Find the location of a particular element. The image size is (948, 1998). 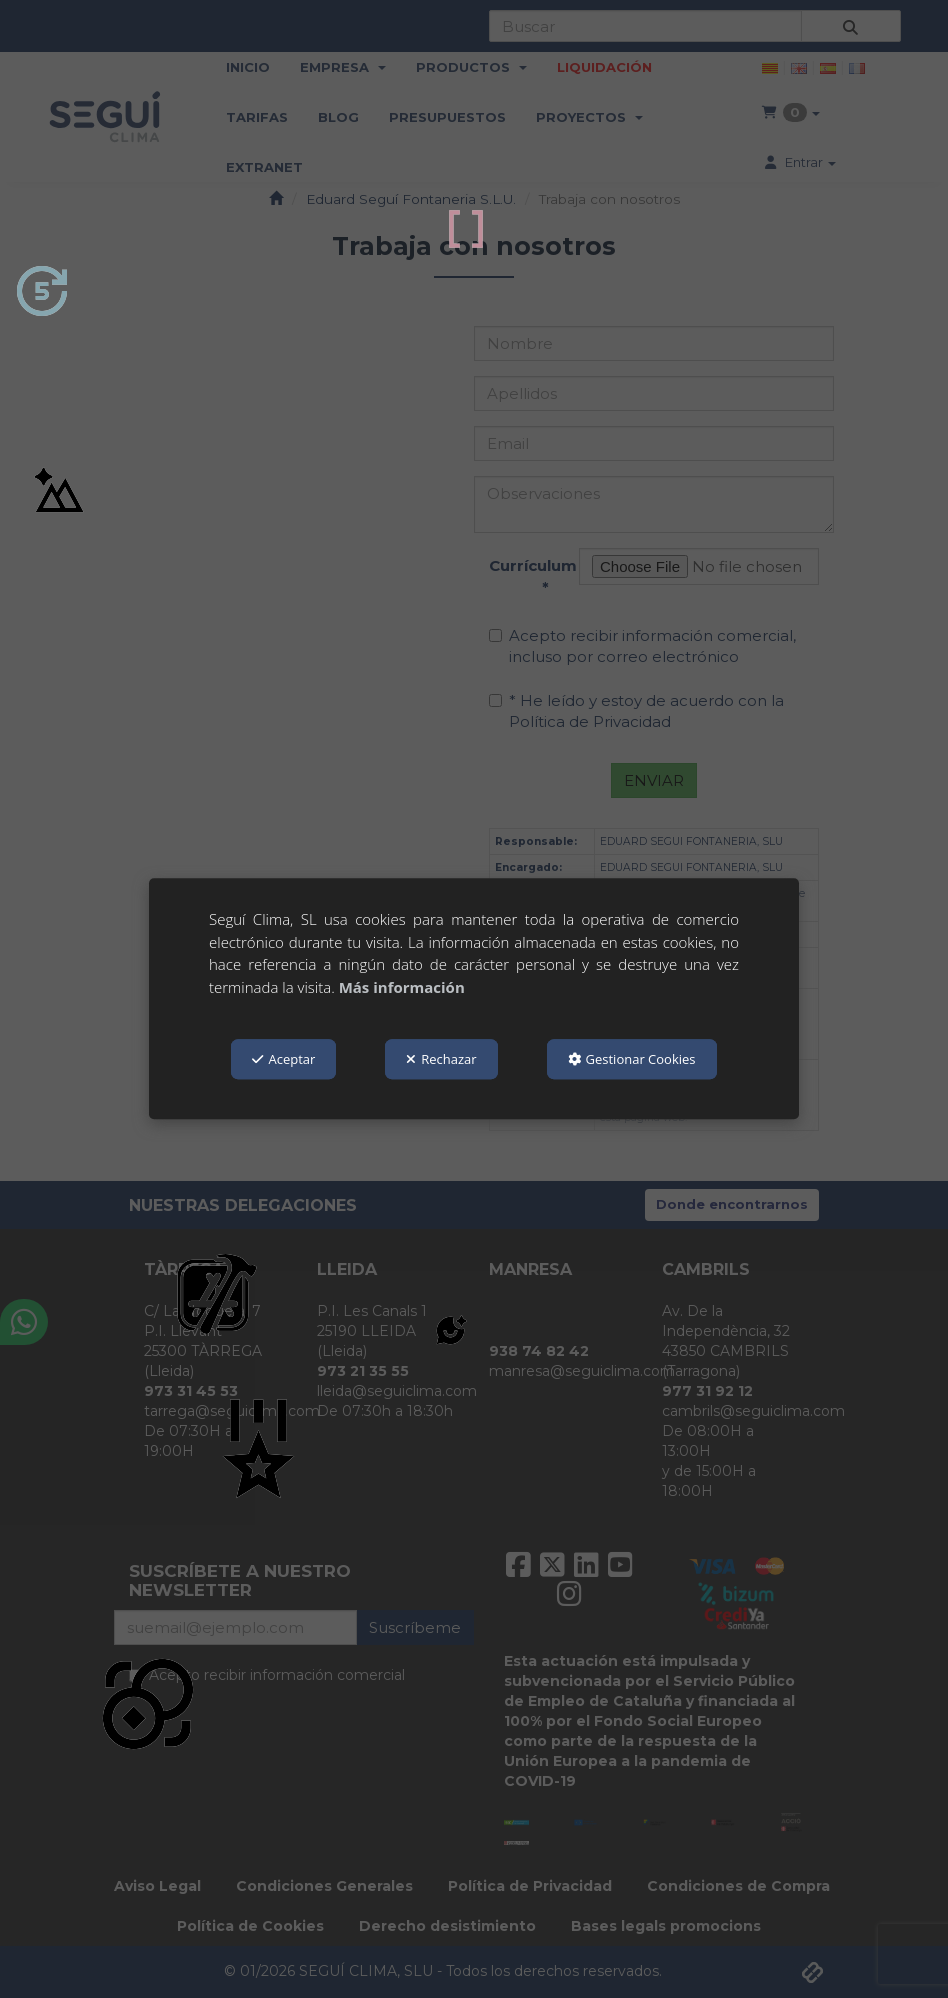

access code editor or development tools is located at coordinates (466, 229).